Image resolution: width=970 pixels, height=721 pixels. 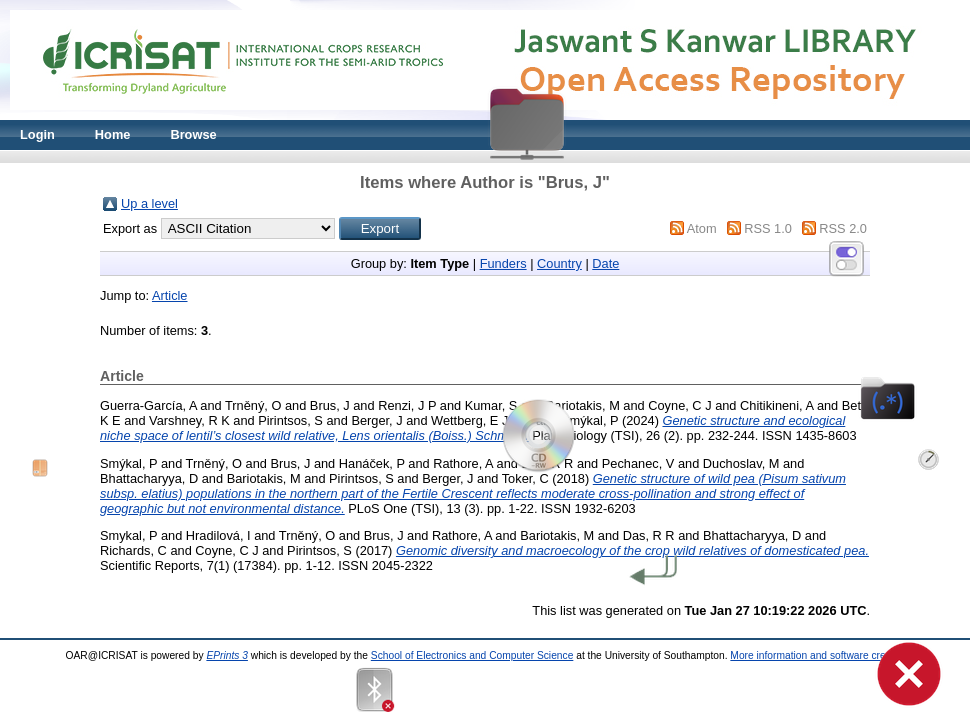 What do you see at coordinates (40, 468) in the screenshot?
I see `compressed archive file type indicator` at bounding box center [40, 468].